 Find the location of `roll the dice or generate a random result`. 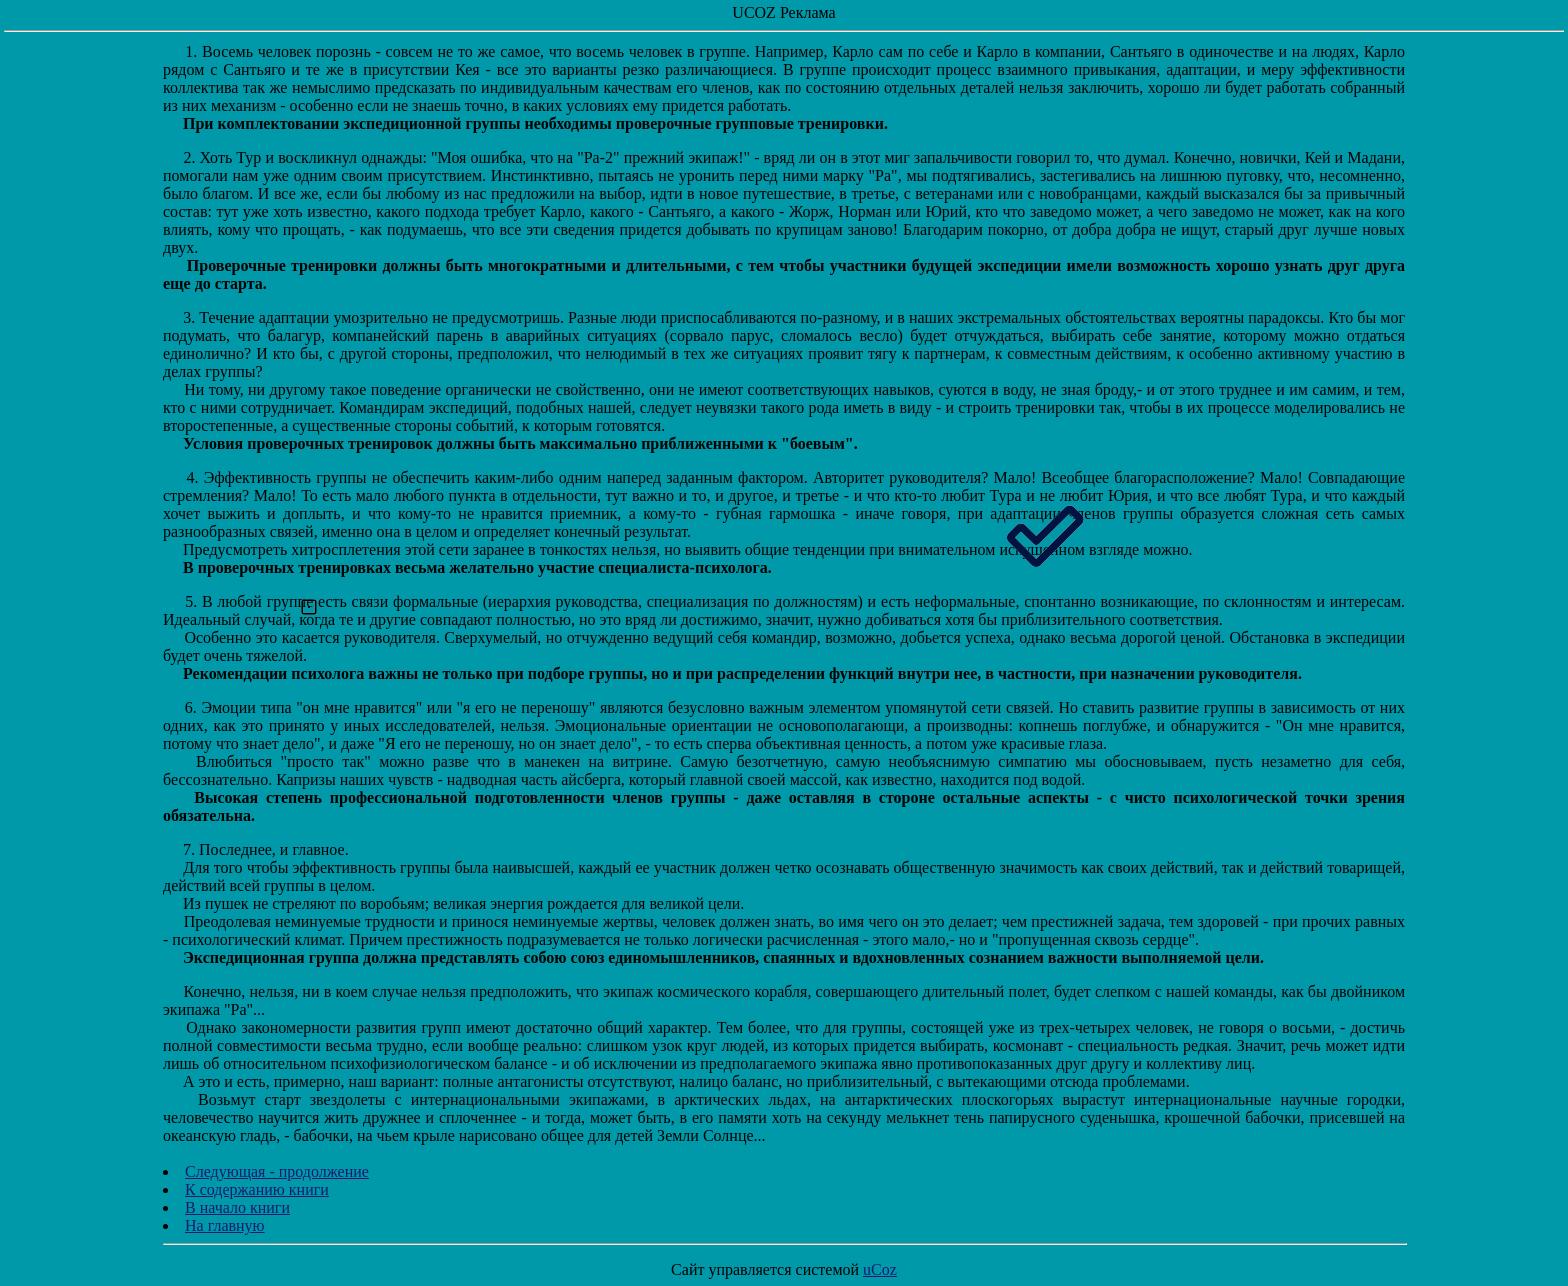

roll the dice or generate a random result is located at coordinates (309, 607).